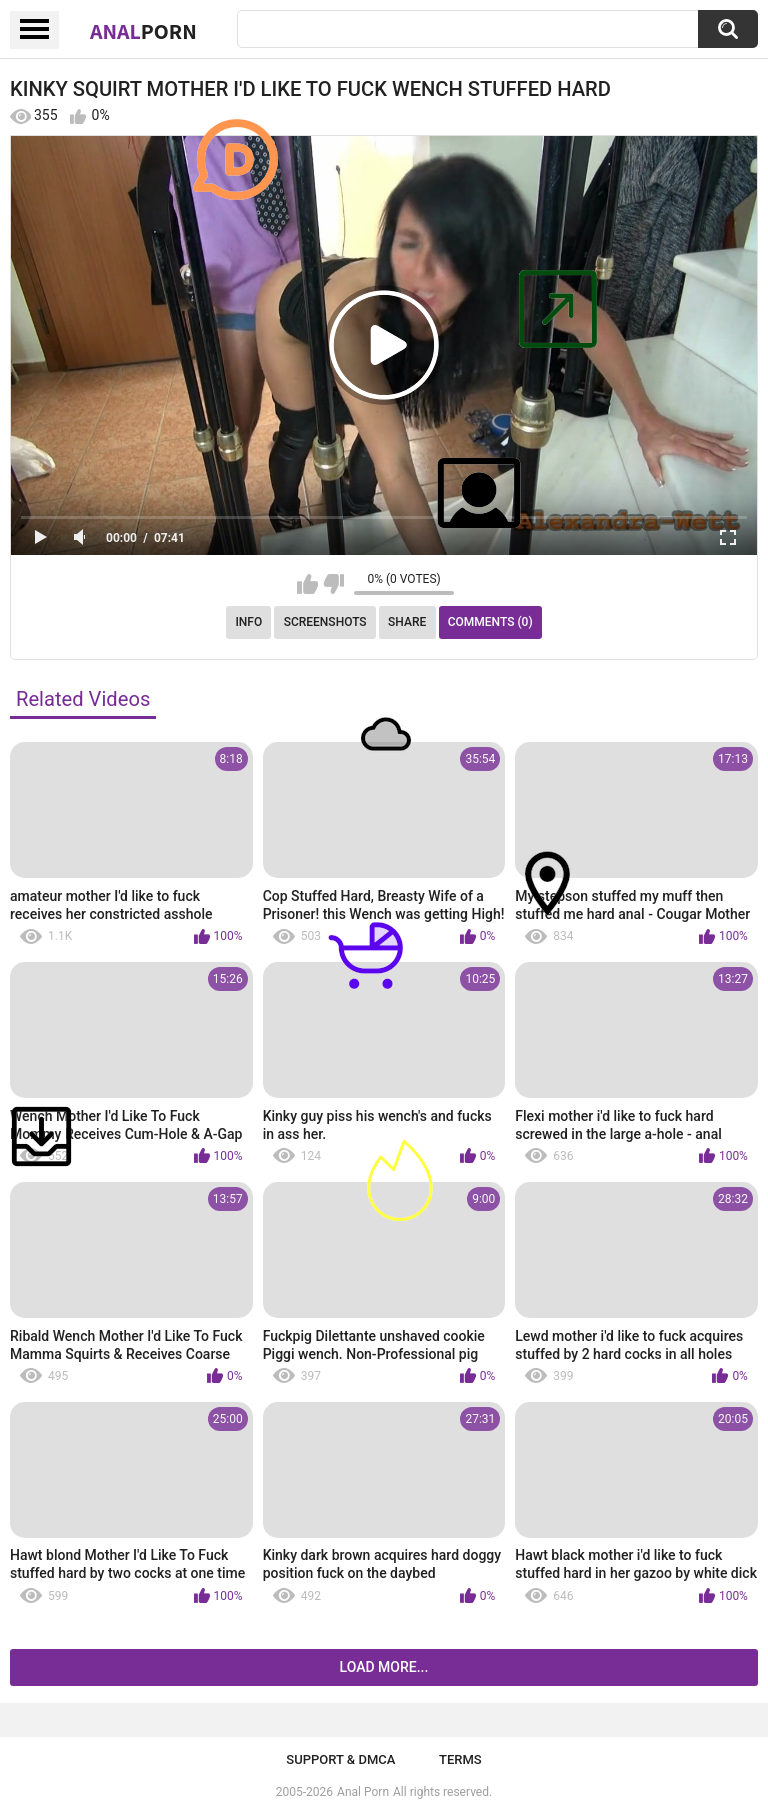 This screenshot has height=1810, width=768. Describe the element at coordinates (479, 493) in the screenshot. I see `view user profile` at that location.